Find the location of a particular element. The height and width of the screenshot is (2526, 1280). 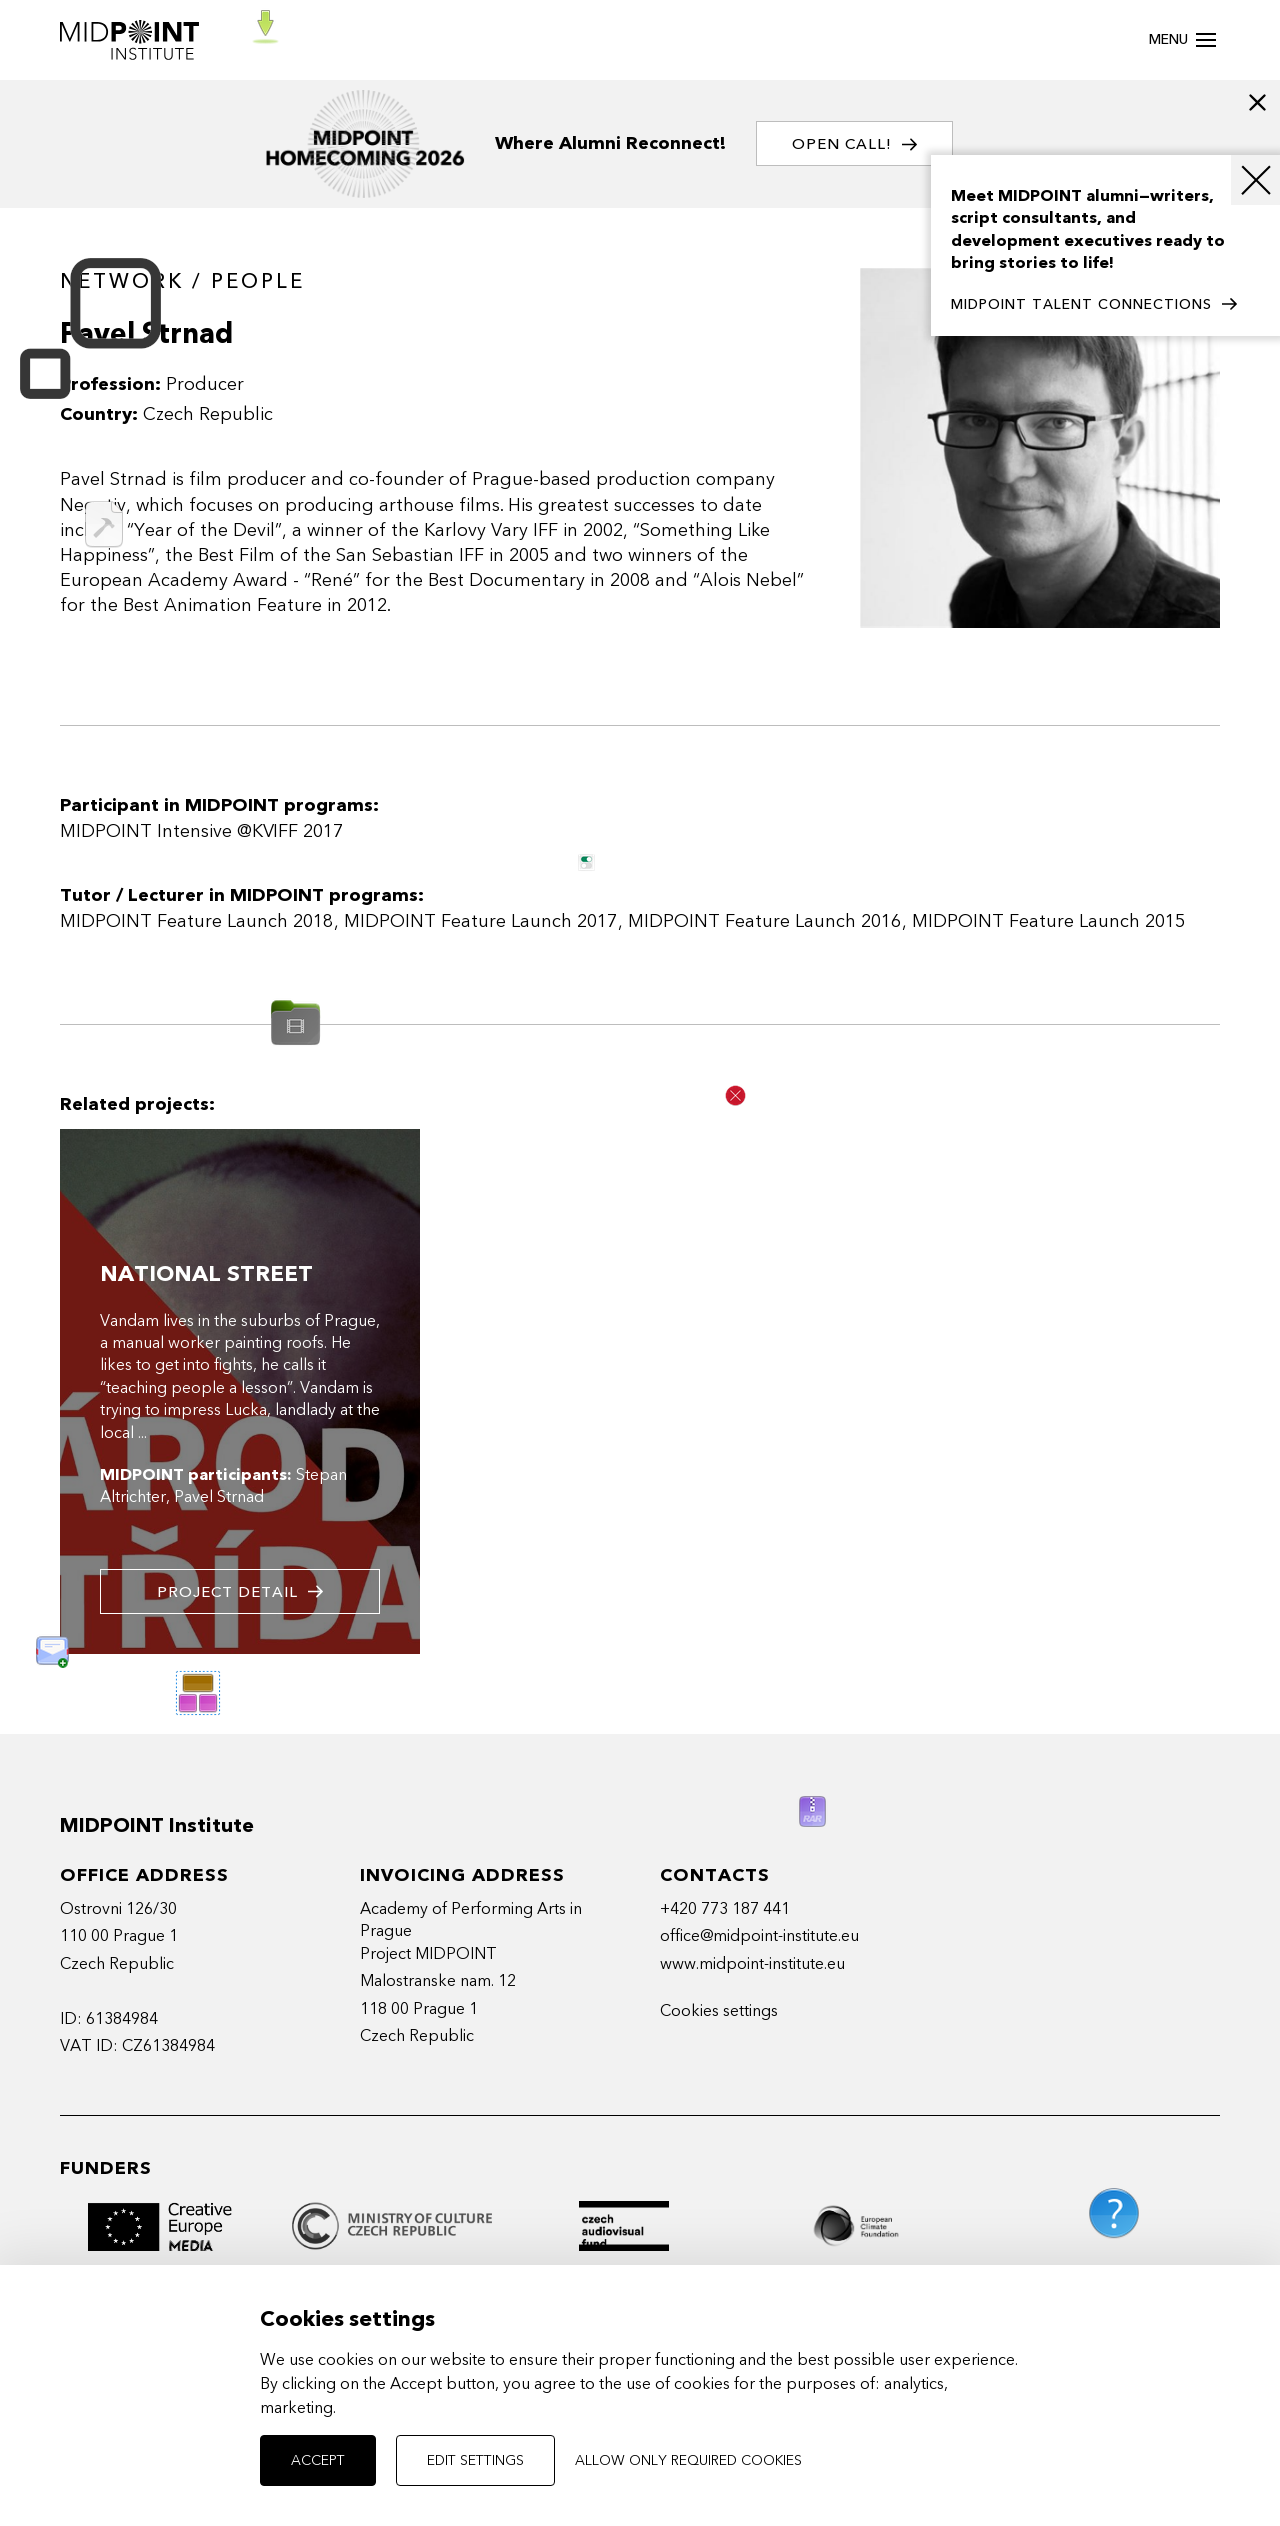

access help documentation or support is located at coordinates (1114, 2213).